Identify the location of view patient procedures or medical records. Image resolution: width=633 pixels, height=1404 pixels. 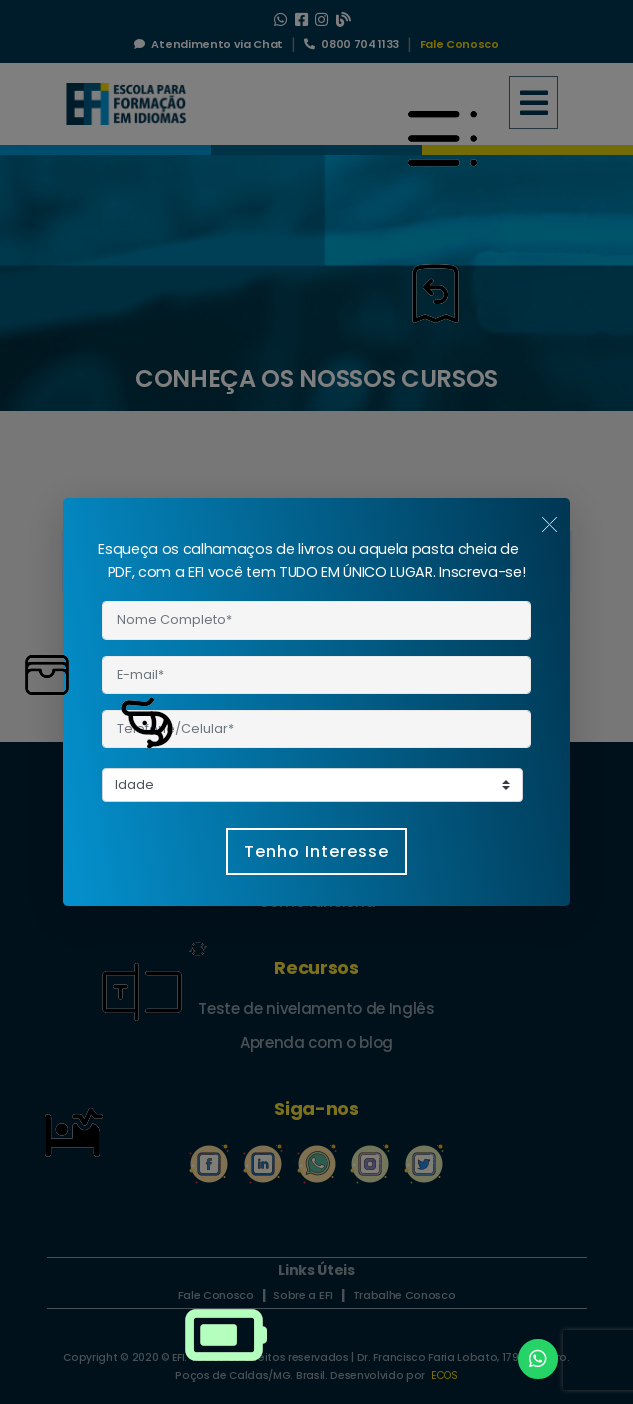
(72, 1135).